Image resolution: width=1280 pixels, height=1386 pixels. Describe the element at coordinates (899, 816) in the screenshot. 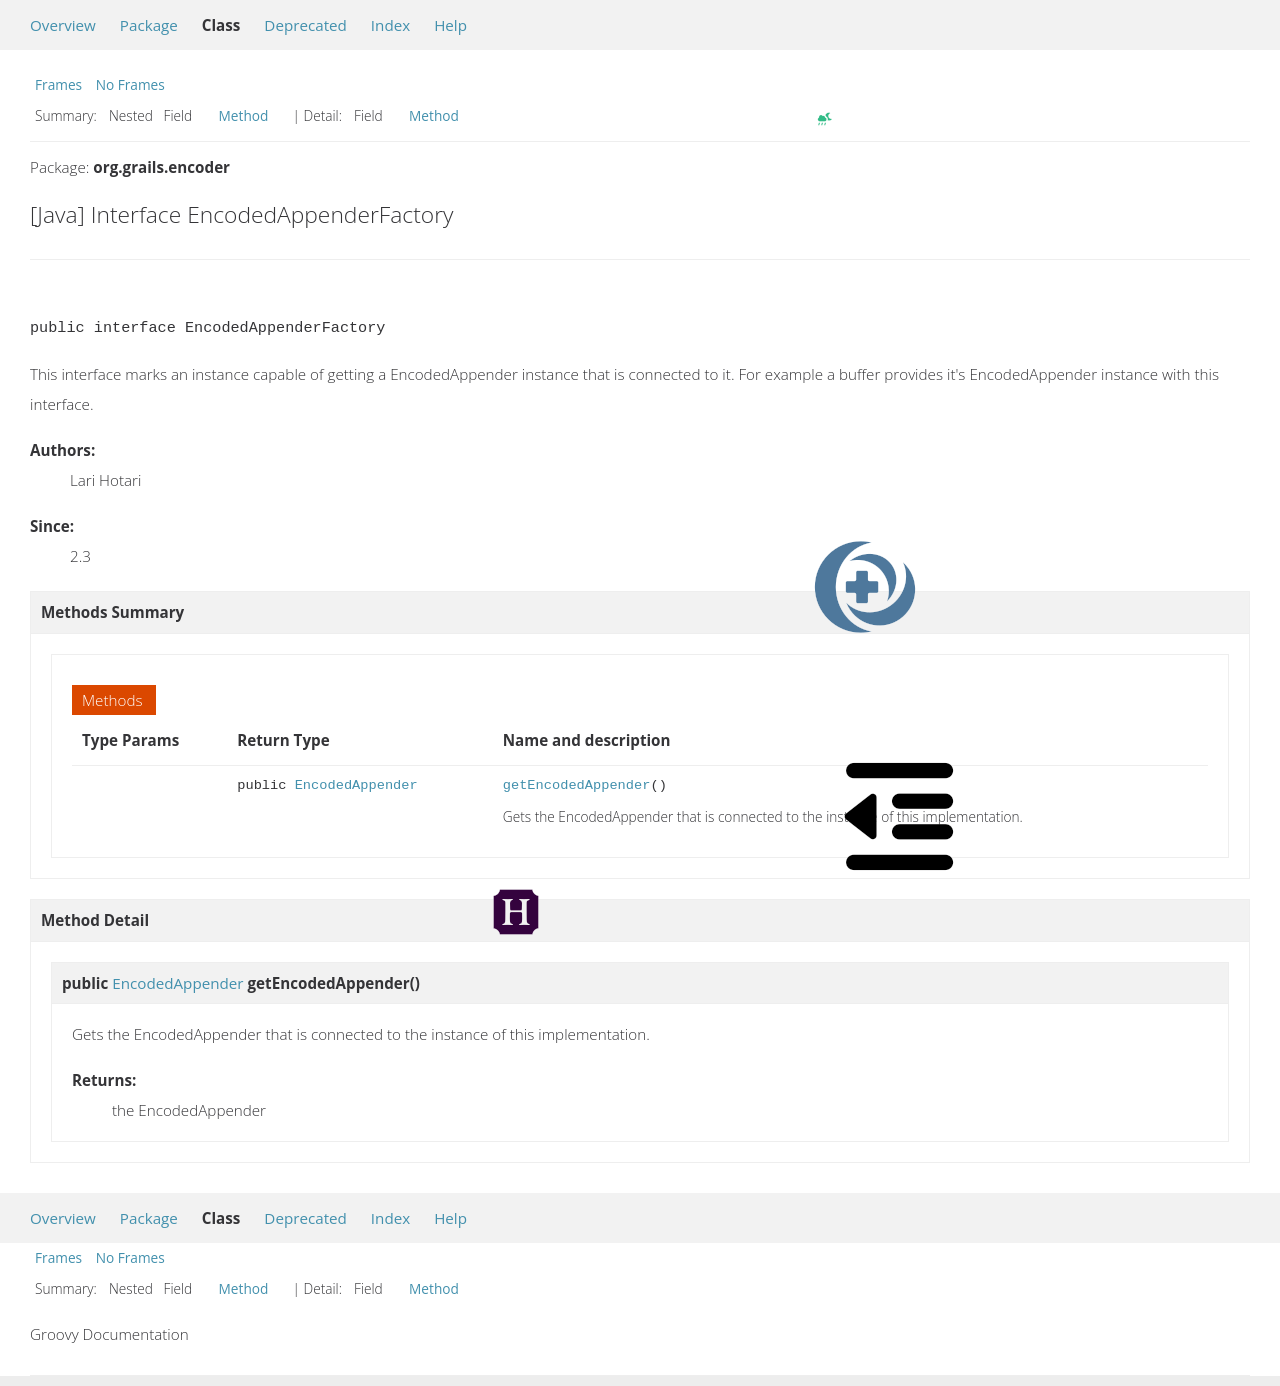

I see `decrease text indentation` at that location.